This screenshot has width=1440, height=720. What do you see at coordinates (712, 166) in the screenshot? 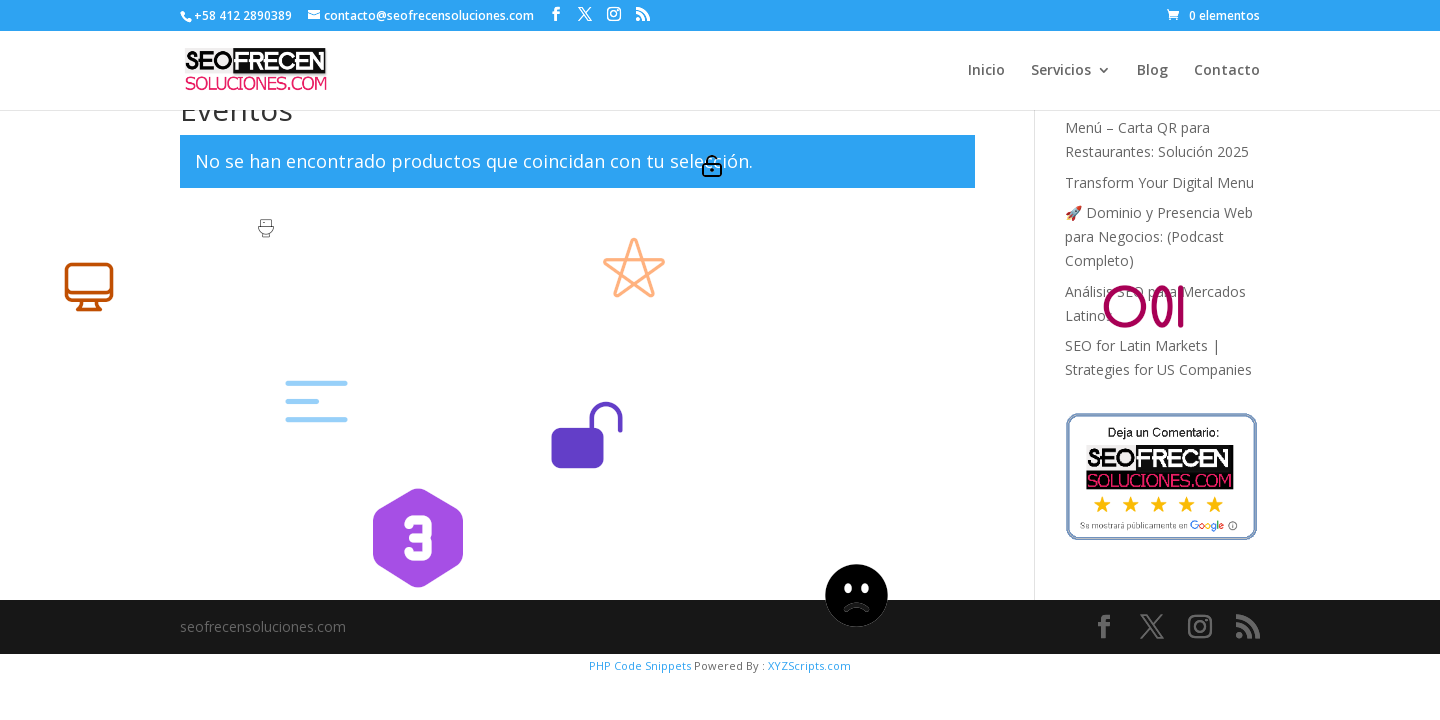
I see `unlock or access secured content` at bounding box center [712, 166].